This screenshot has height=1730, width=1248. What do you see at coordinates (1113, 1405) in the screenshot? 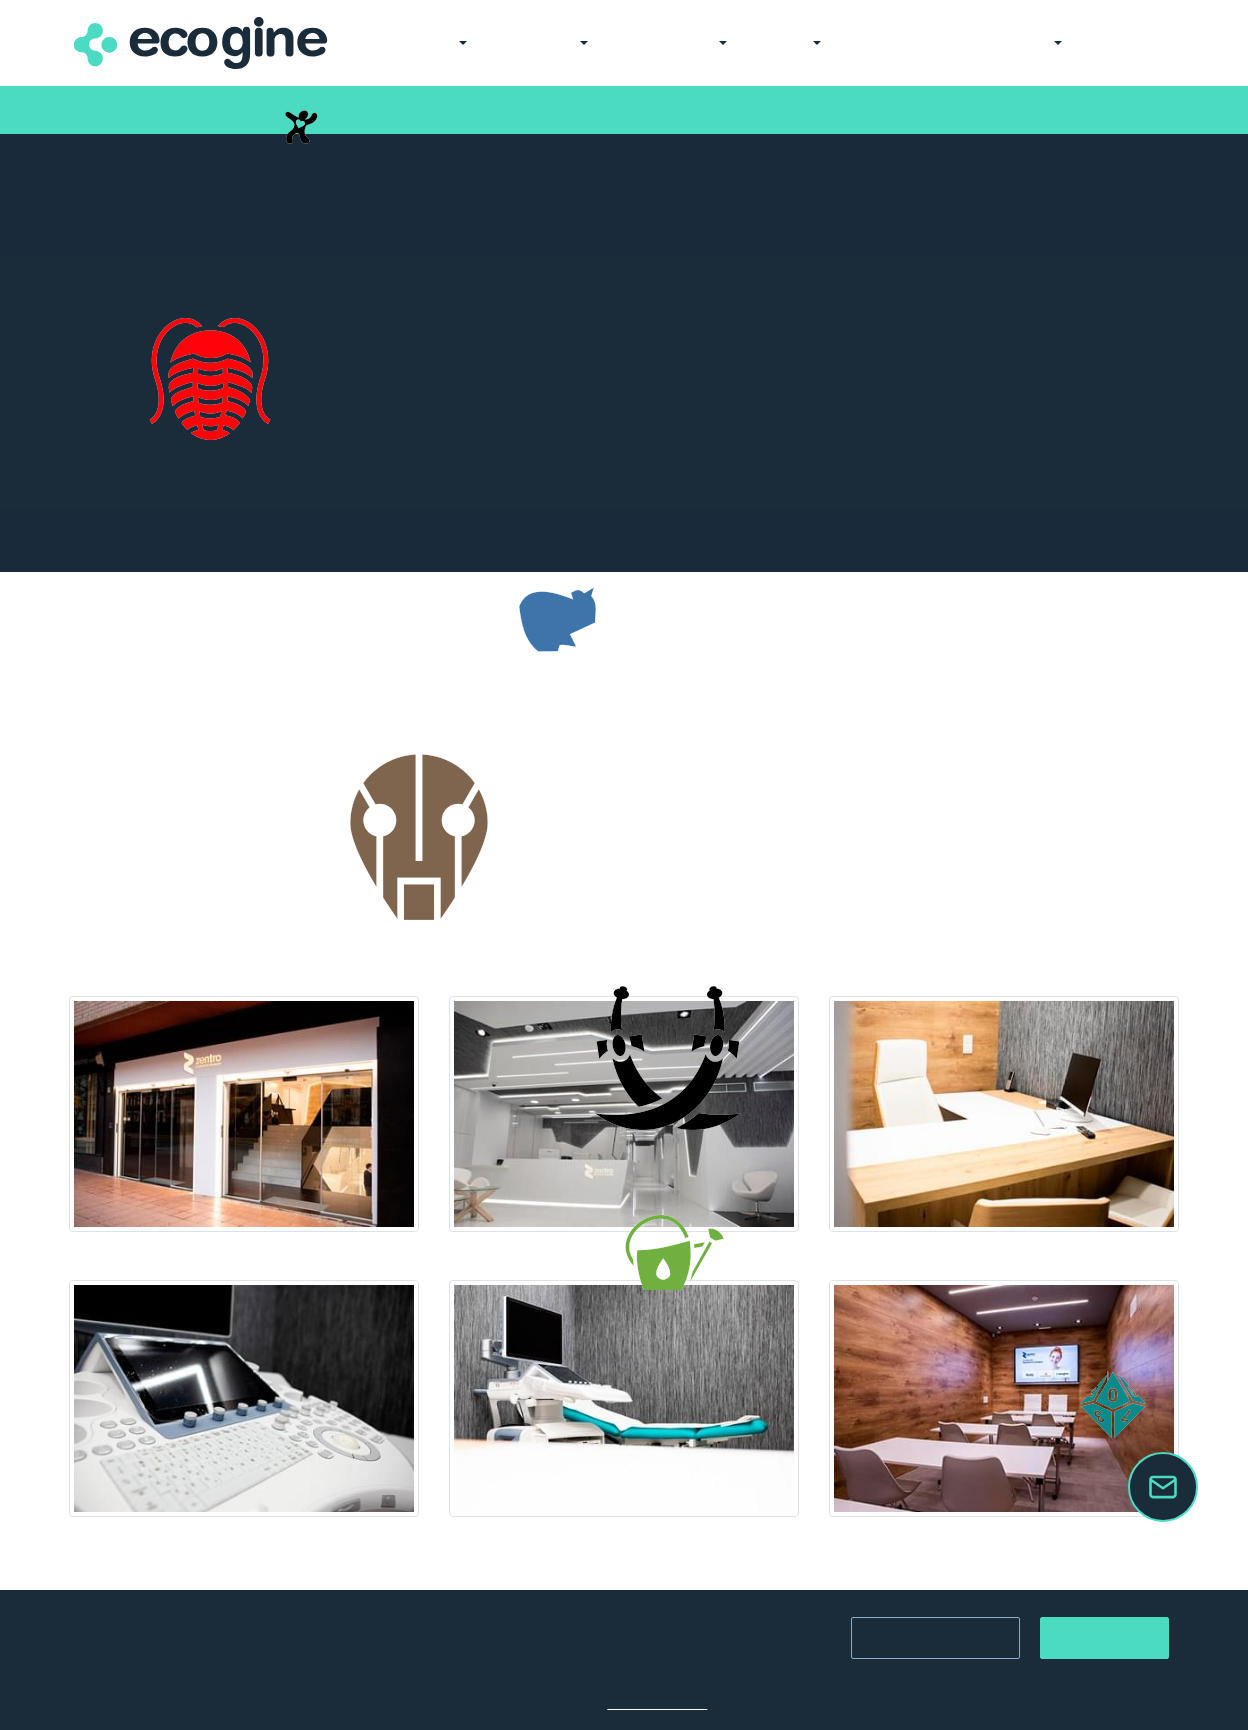
I see `select a 10-sided die for rolling` at bounding box center [1113, 1405].